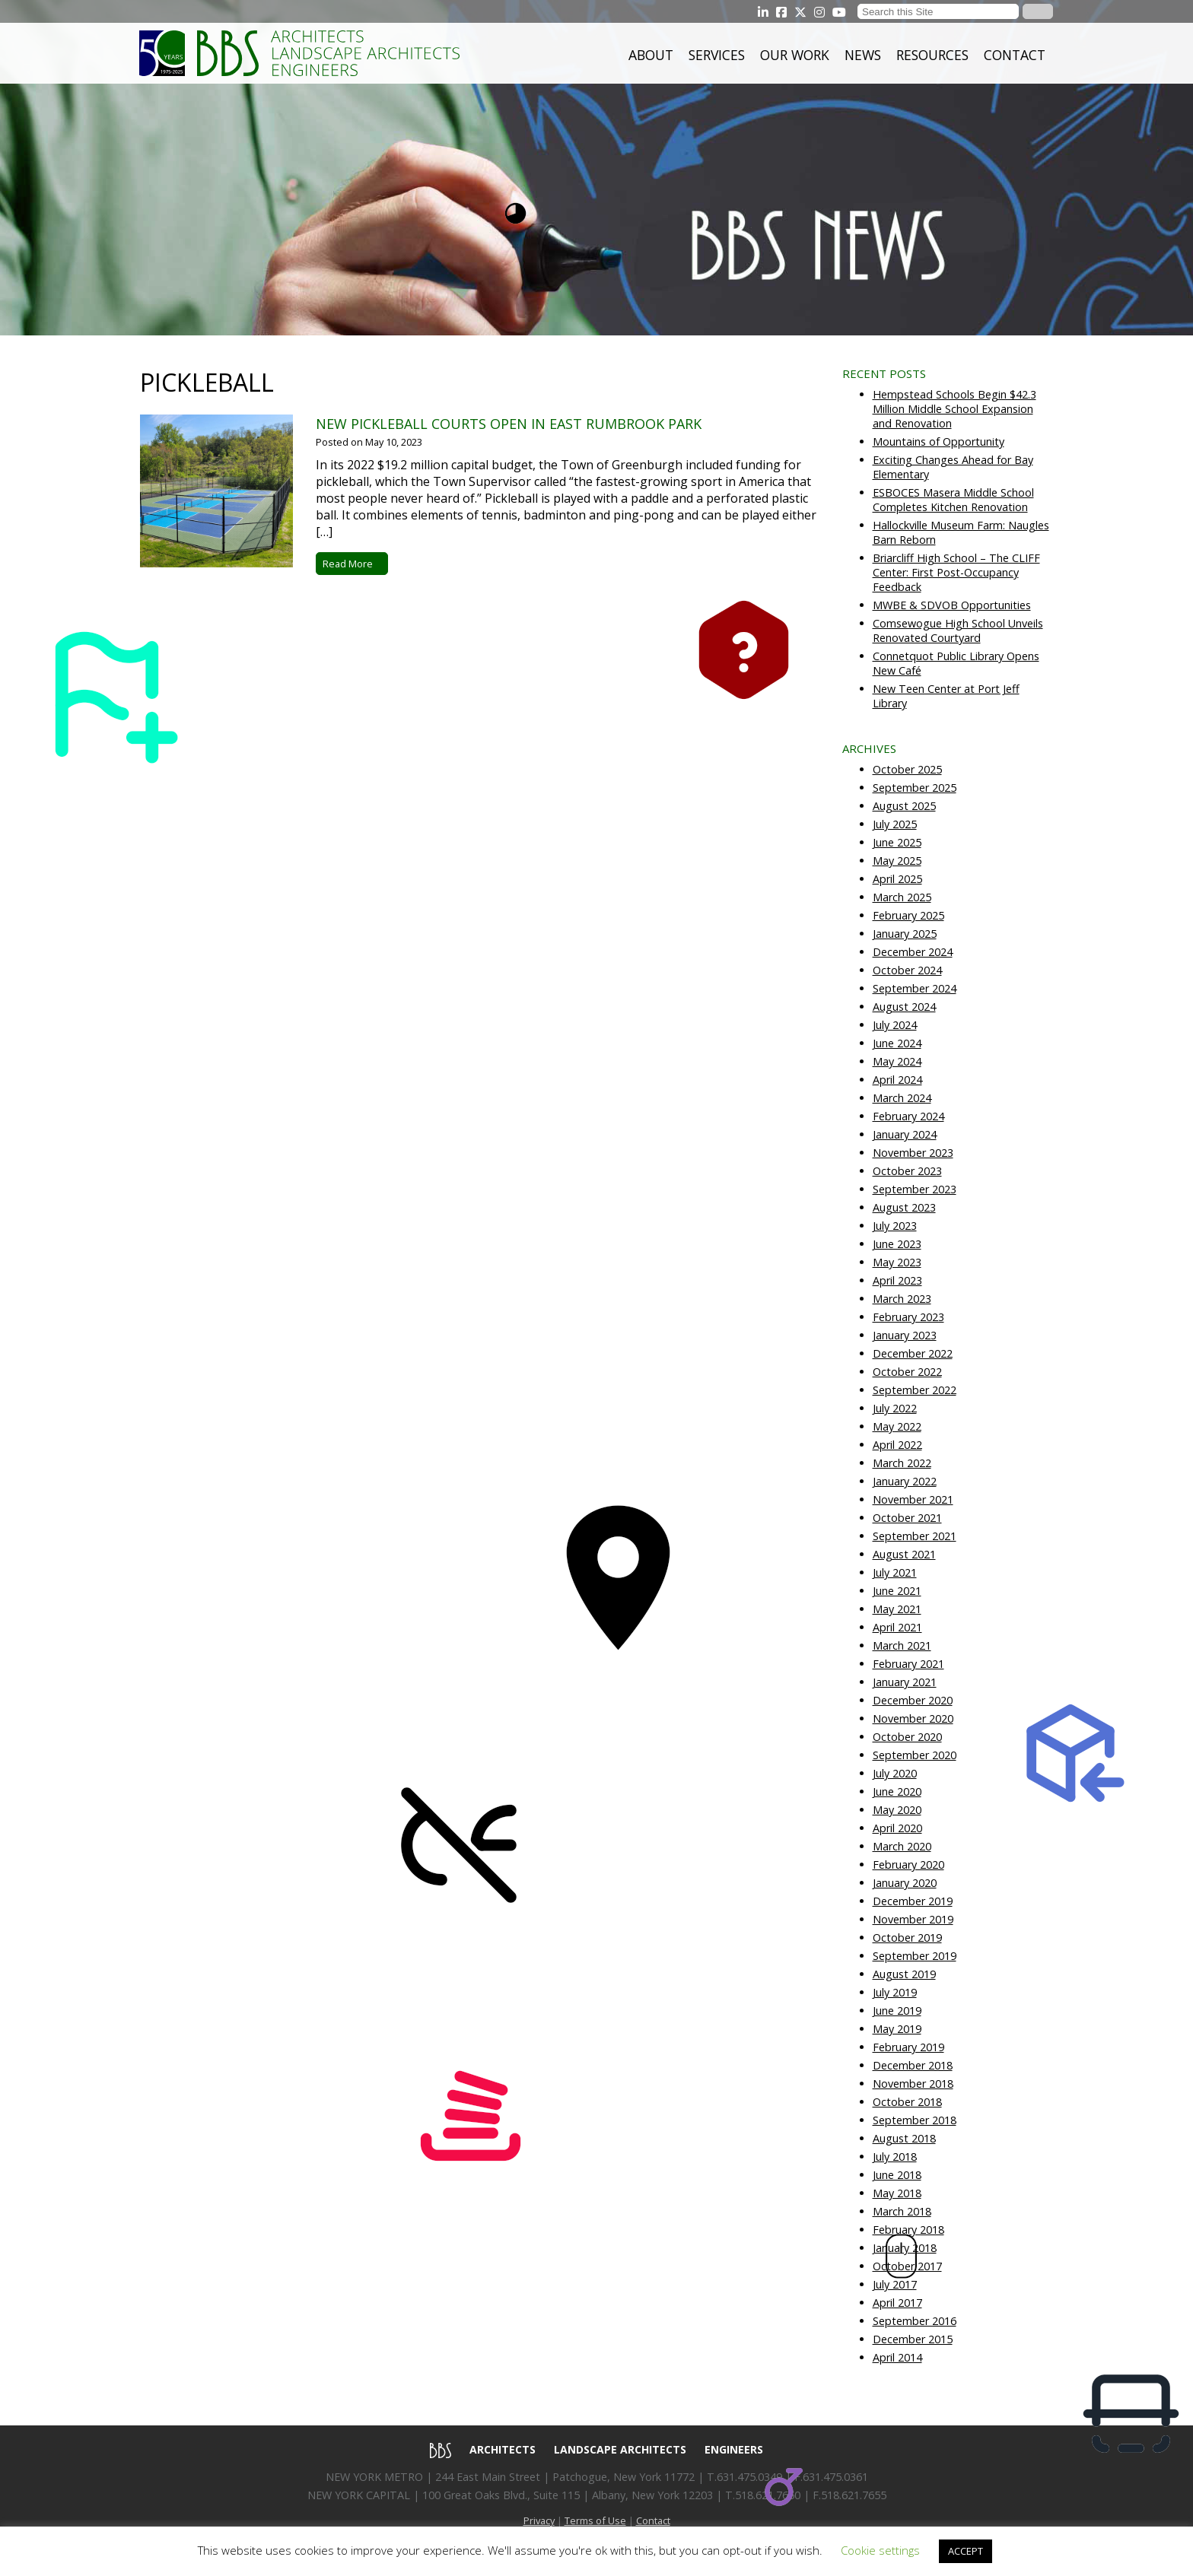 The height and width of the screenshot is (2576, 1193). Describe the element at coordinates (743, 650) in the screenshot. I see `access help or support options` at that location.